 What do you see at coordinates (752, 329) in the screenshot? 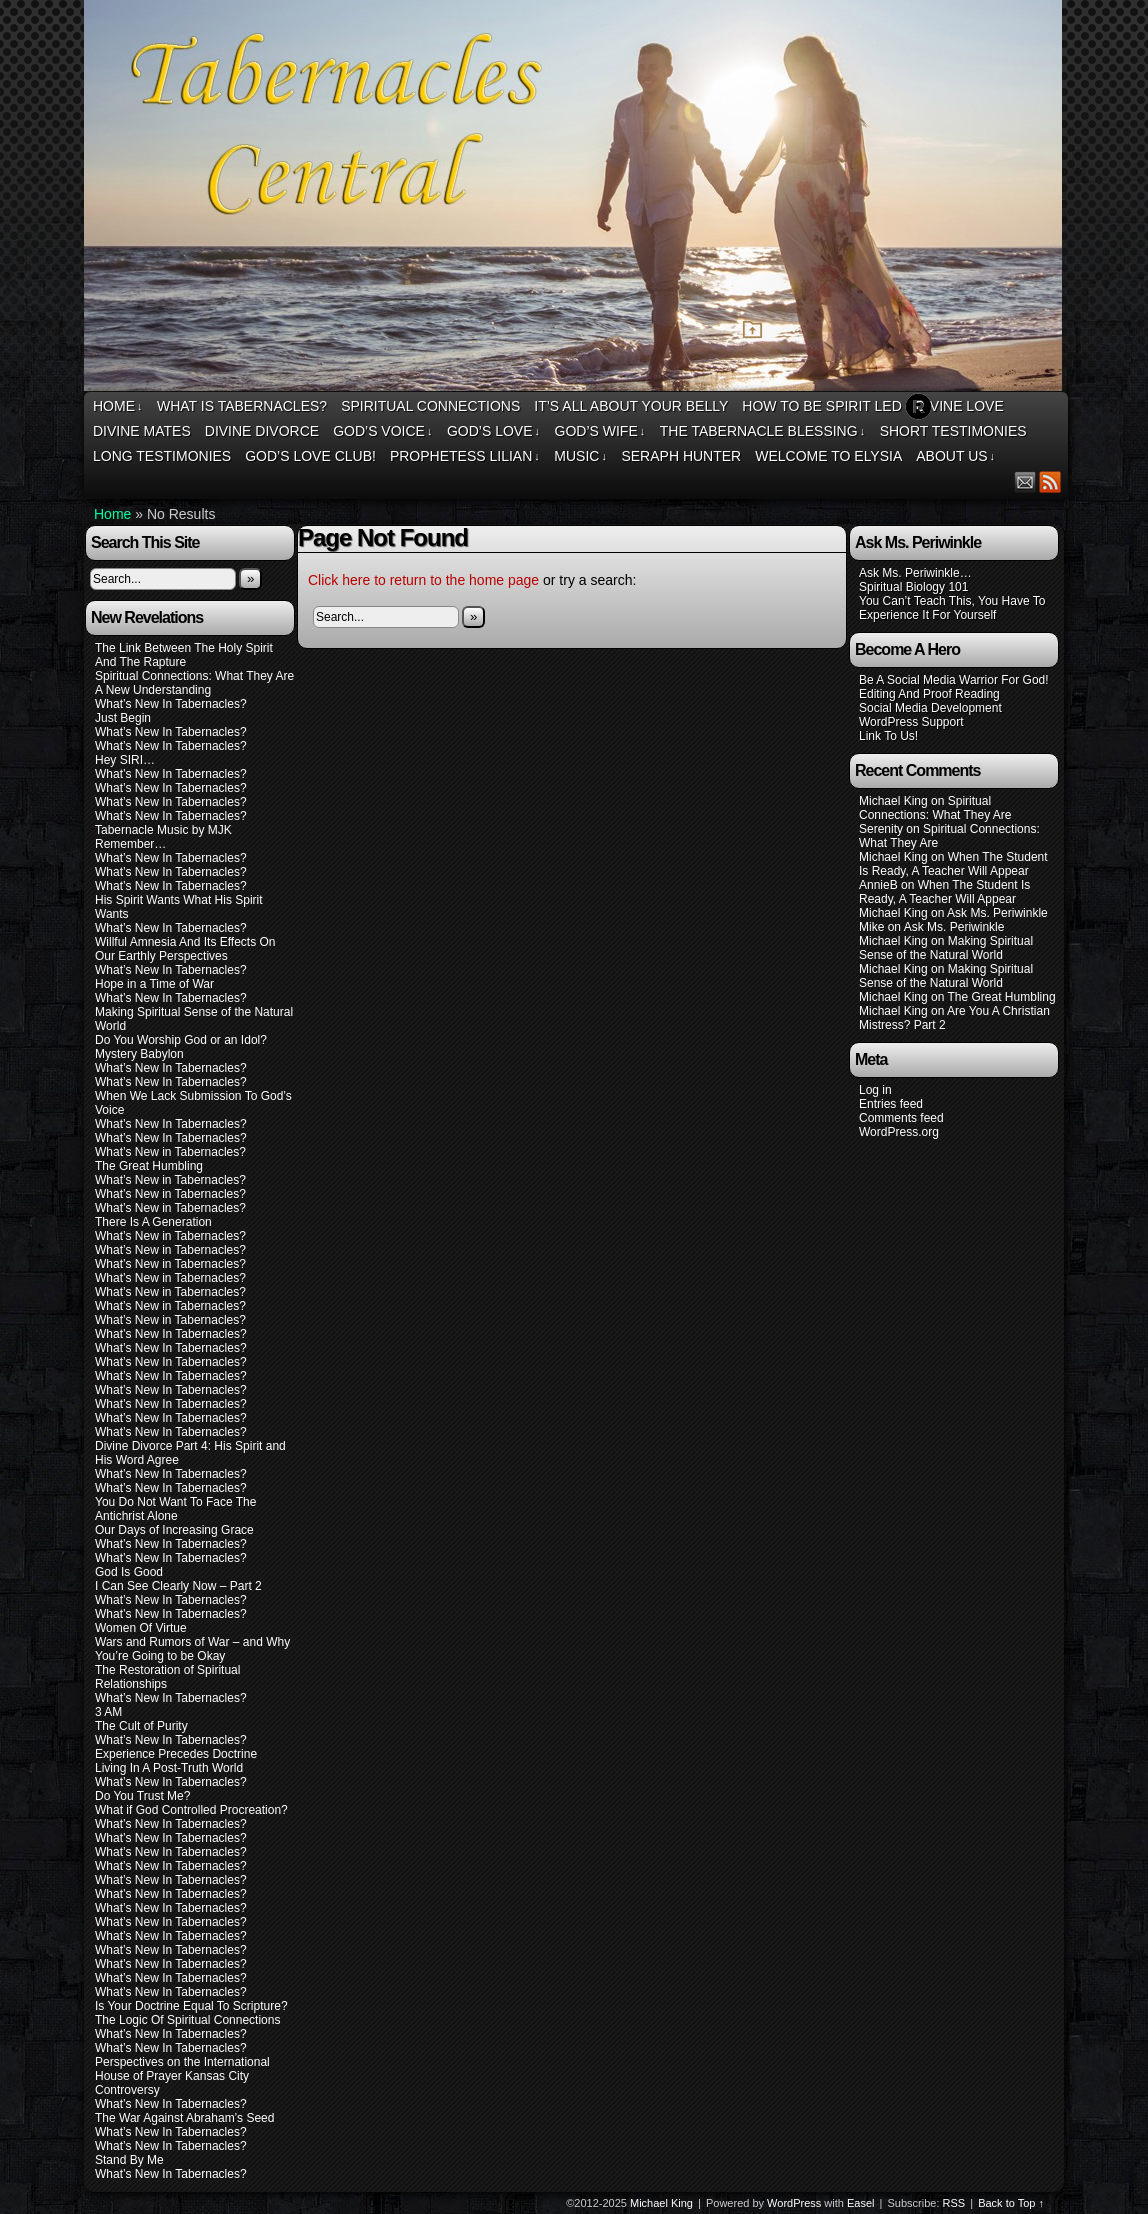
I see `upload files to a folder` at bounding box center [752, 329].